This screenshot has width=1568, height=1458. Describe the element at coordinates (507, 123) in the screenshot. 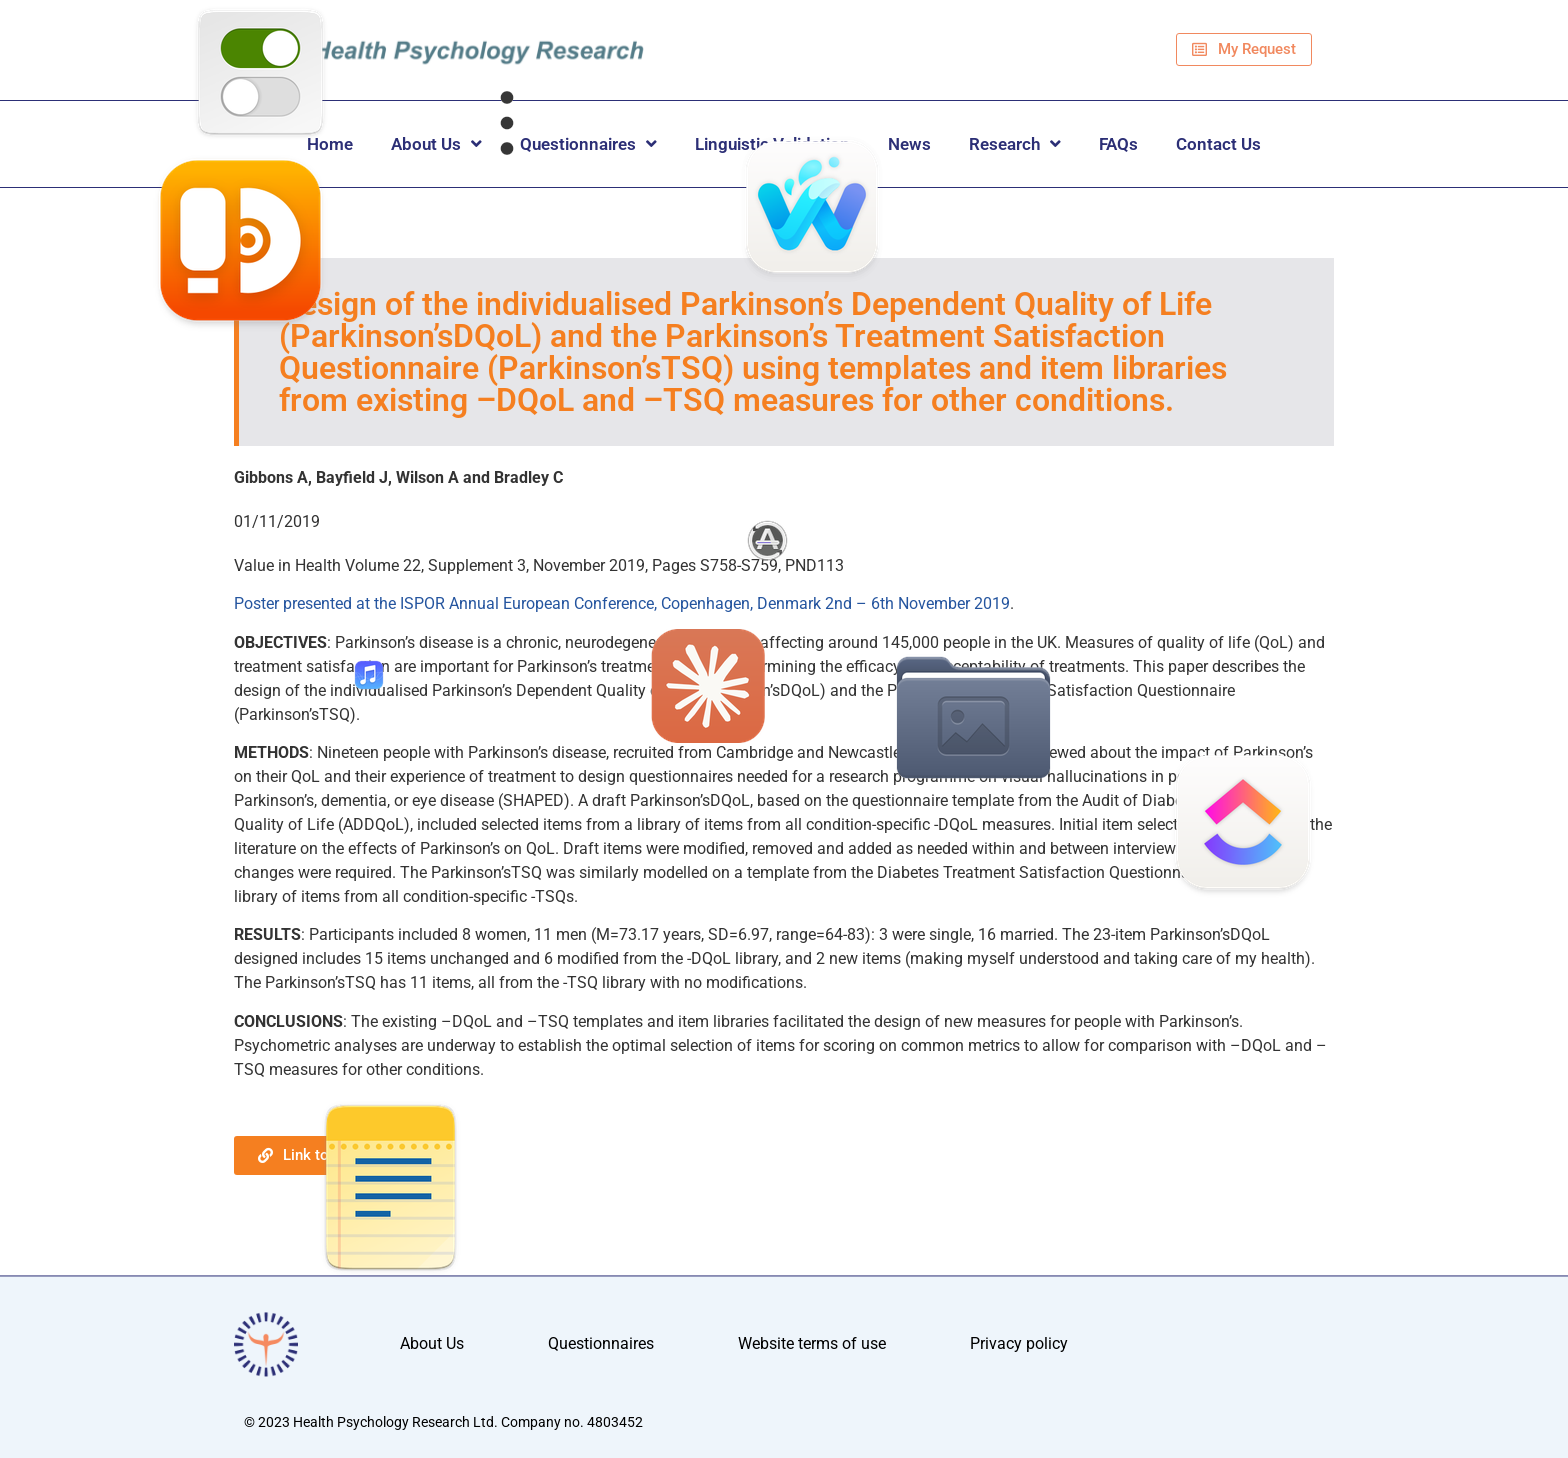

I see `access more options or settings` at that location.